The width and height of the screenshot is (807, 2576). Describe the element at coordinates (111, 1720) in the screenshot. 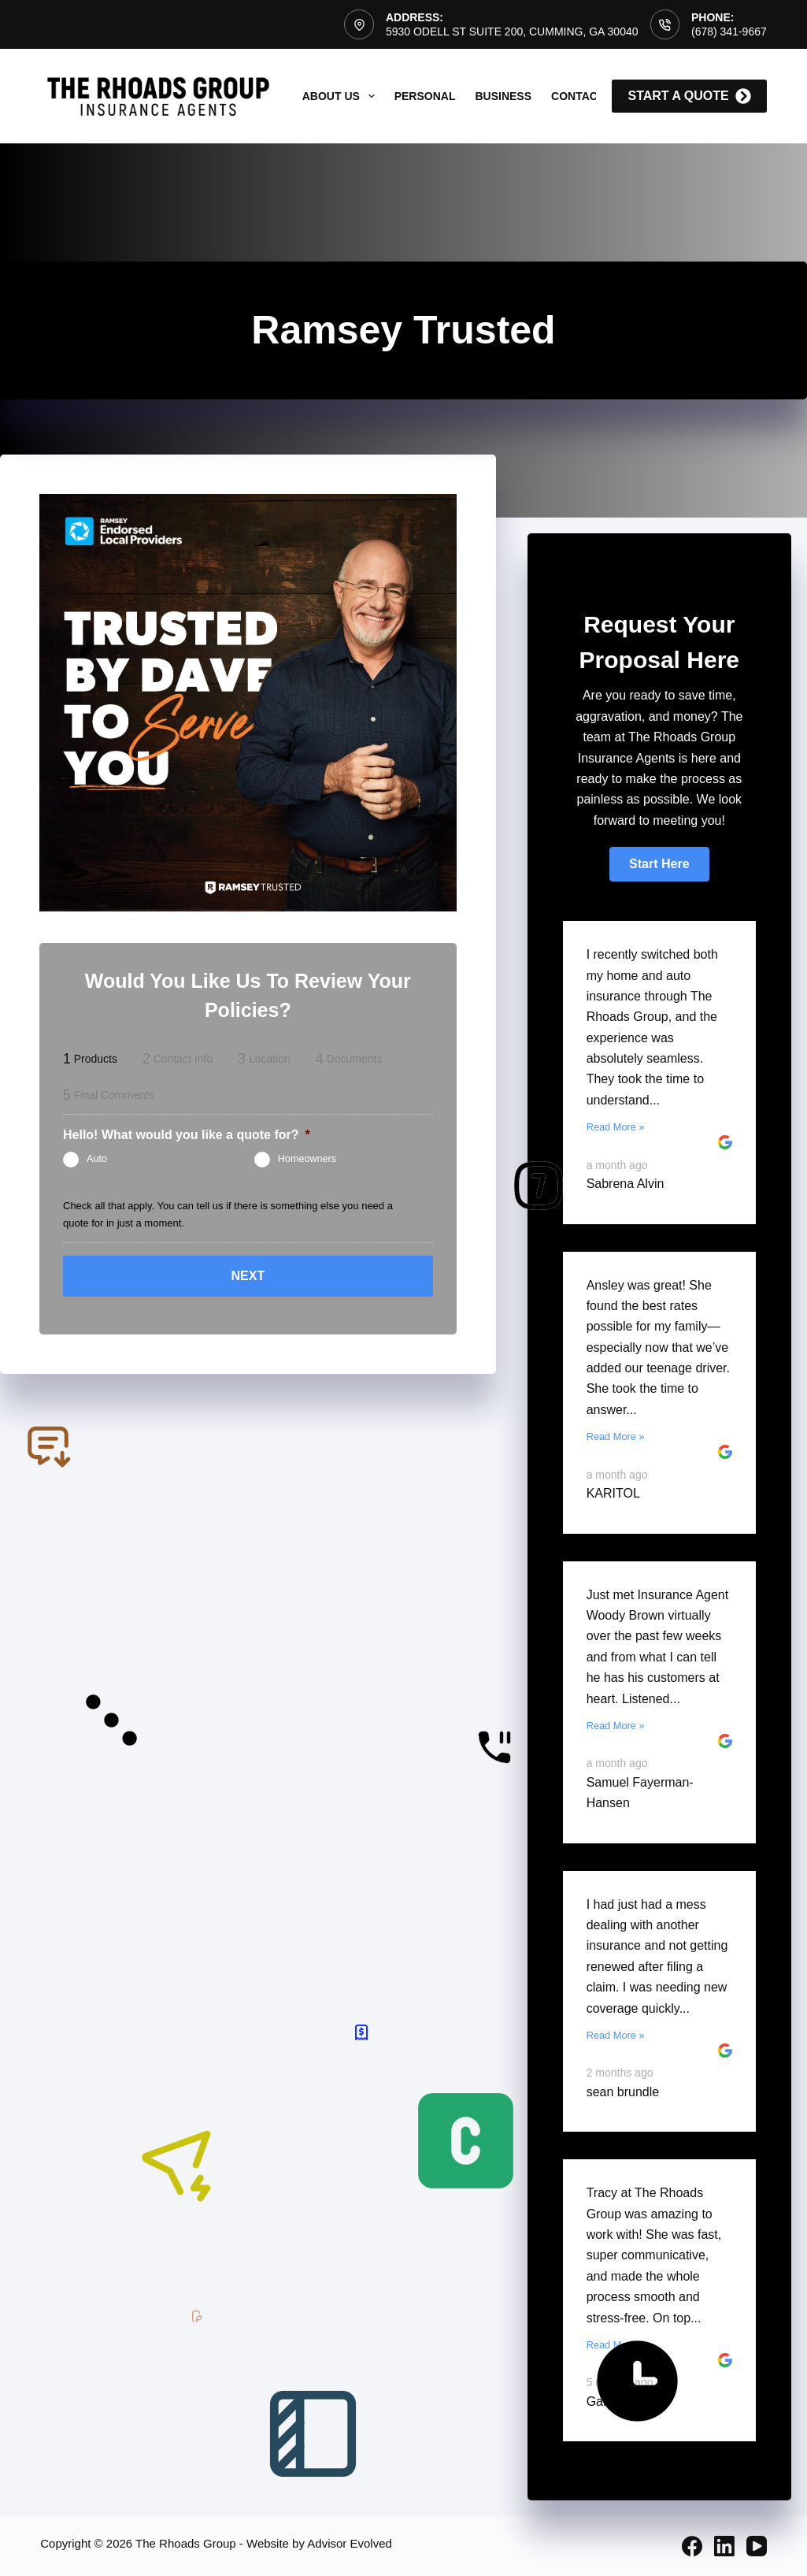

I see `more options menu` at that location.